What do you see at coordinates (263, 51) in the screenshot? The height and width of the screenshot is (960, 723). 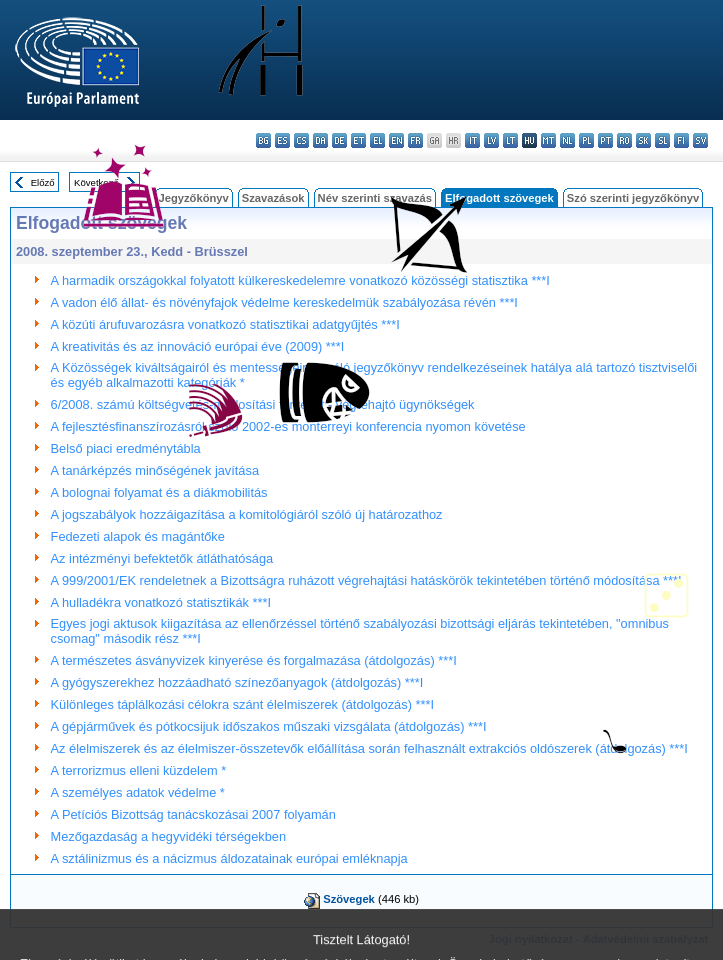 I see `indicates a successful rugby conversion kick` at bounding box center [263, 51].